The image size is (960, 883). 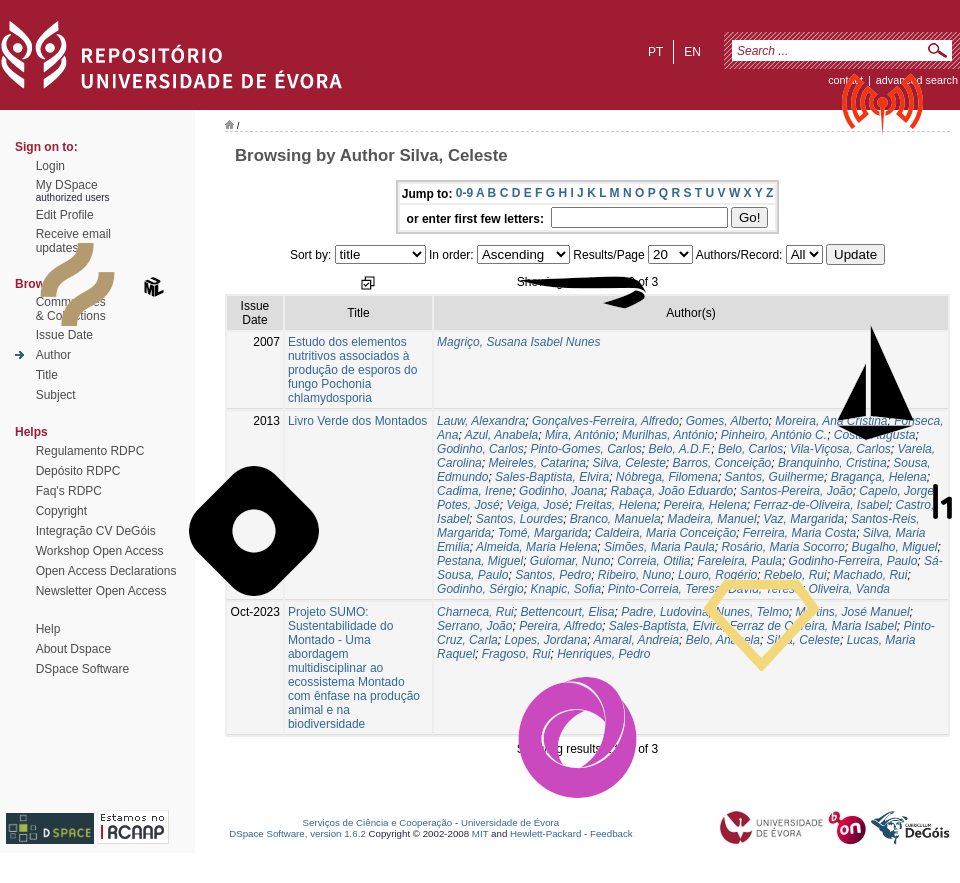 What do you see at coordinates (582, 292) in the screenshot?
I see `british airways app or website` at bounding box center [582, 292].